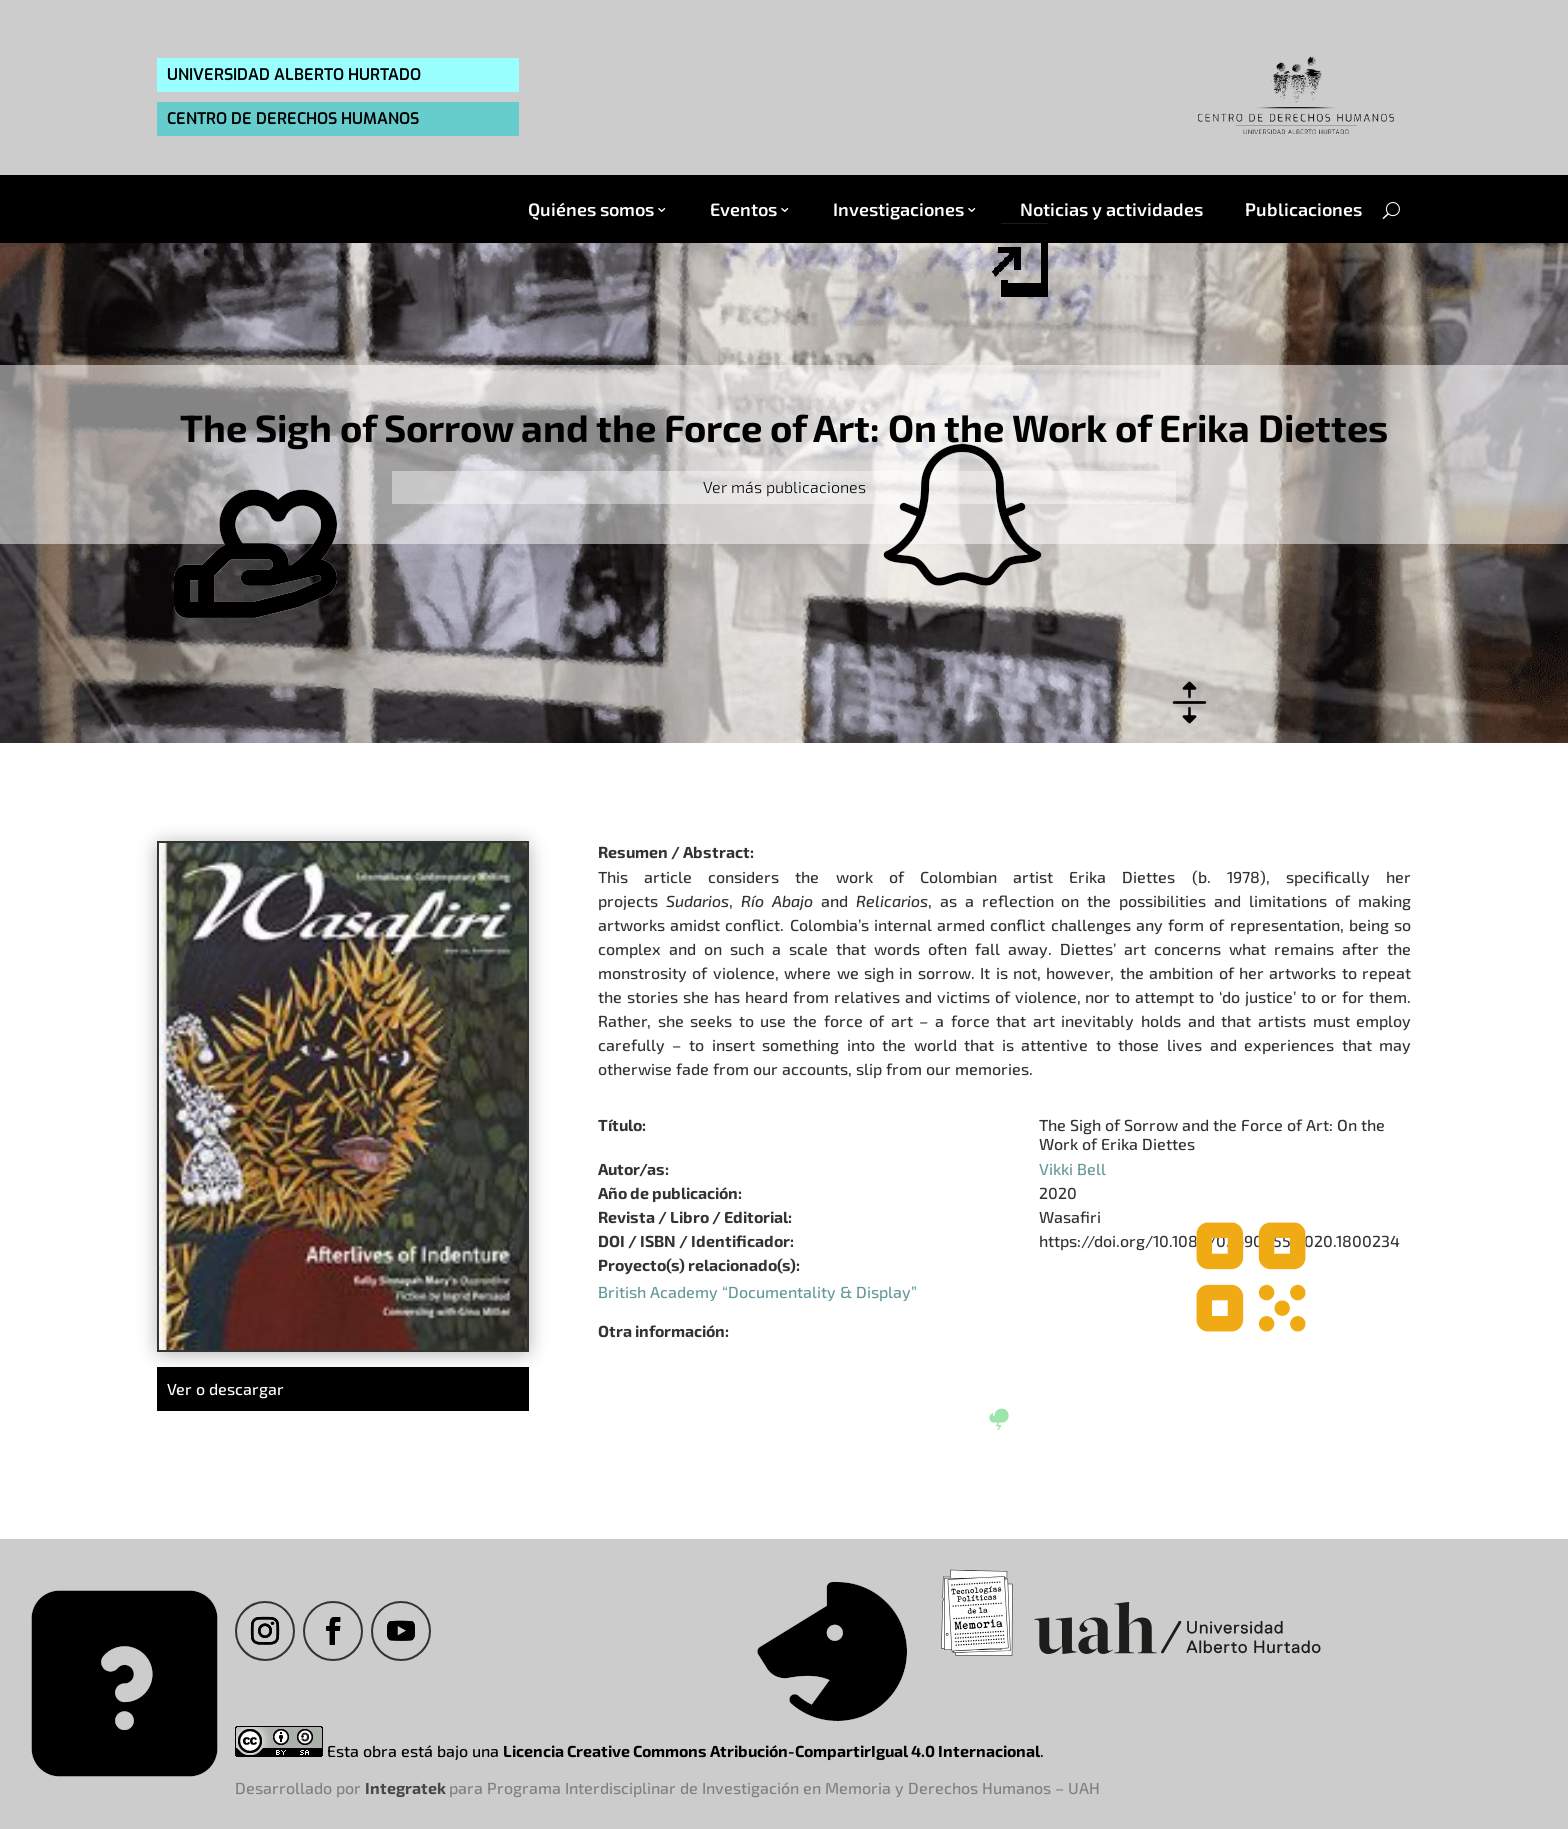 The height and width of the screenshot is (1829, 1568). I want to click on access equestrian or horse-related features, so click(837, 1651).